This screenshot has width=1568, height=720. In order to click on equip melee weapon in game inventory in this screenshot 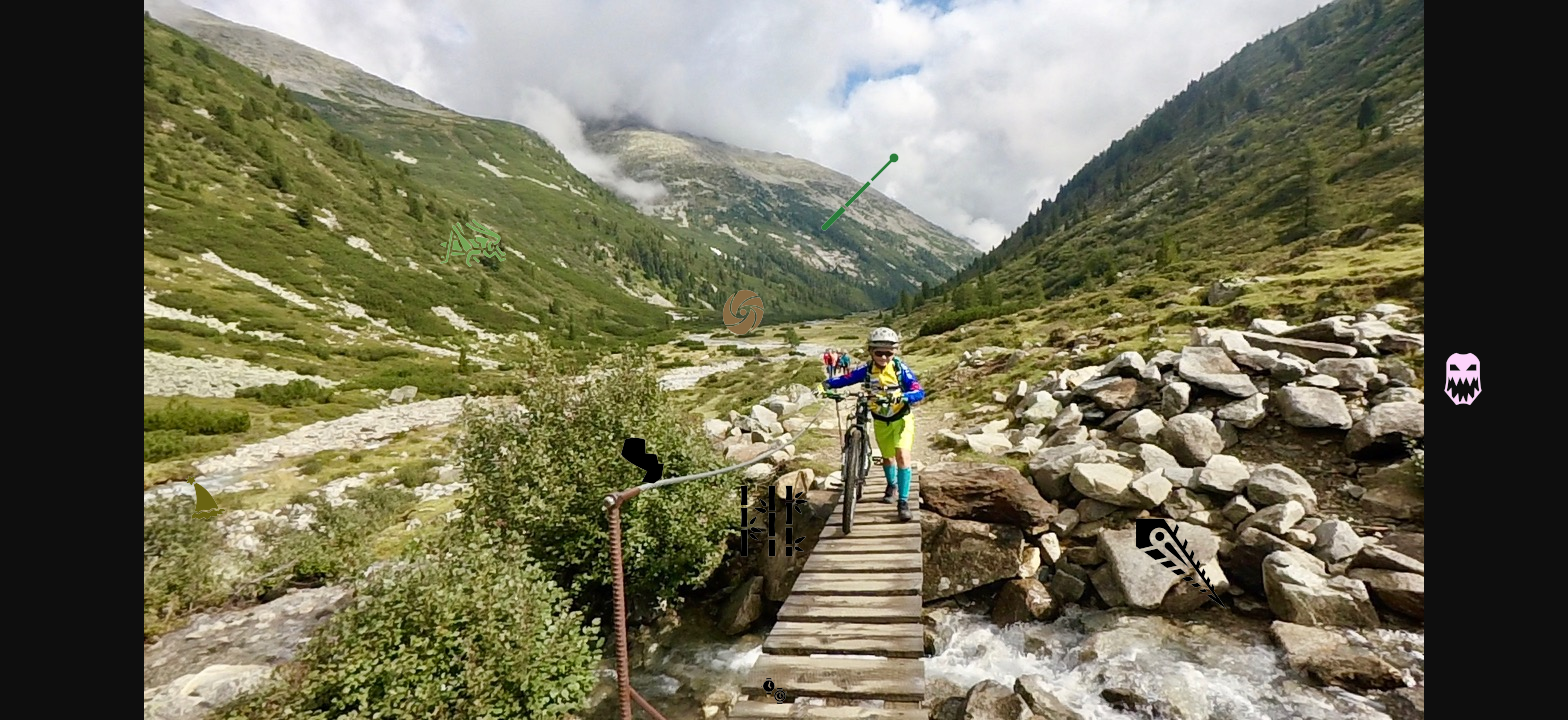, I will do `click(860, 192)`.